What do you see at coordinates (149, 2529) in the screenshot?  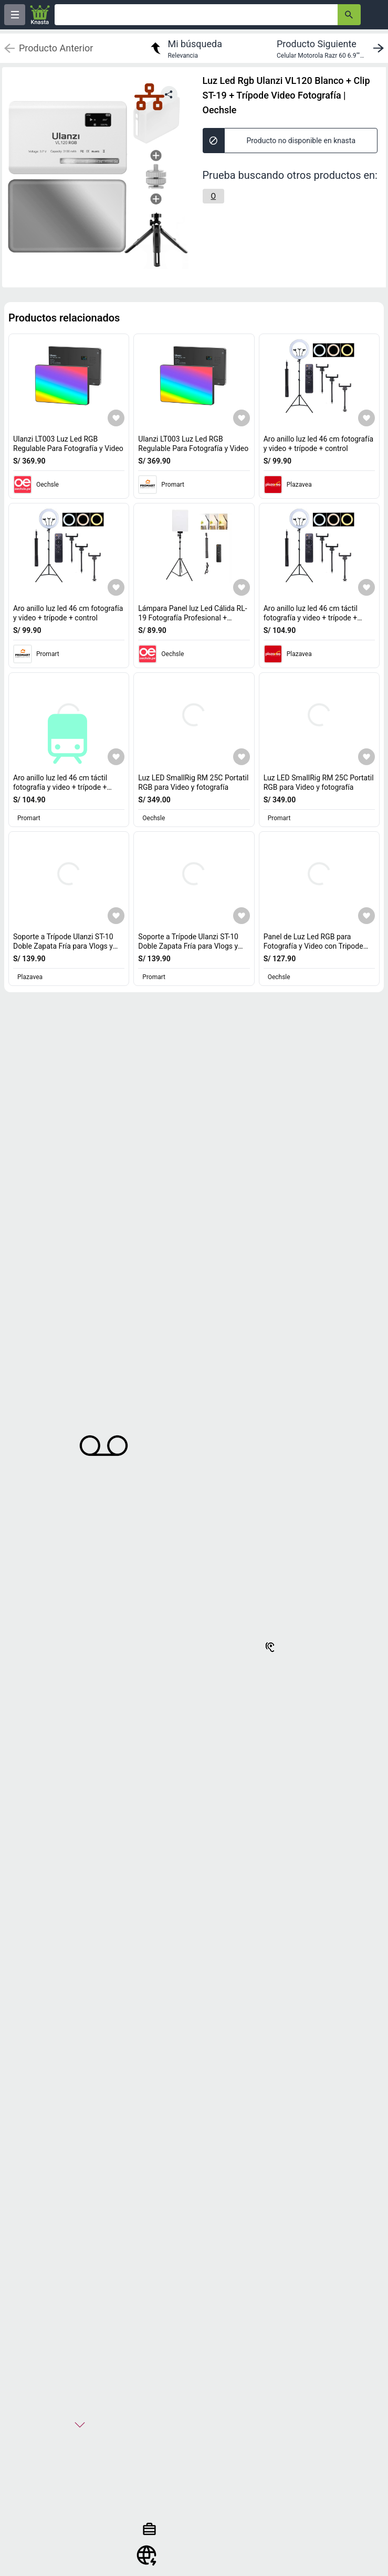 I see `access work or business-related files` at bounding box center [149, 2529].